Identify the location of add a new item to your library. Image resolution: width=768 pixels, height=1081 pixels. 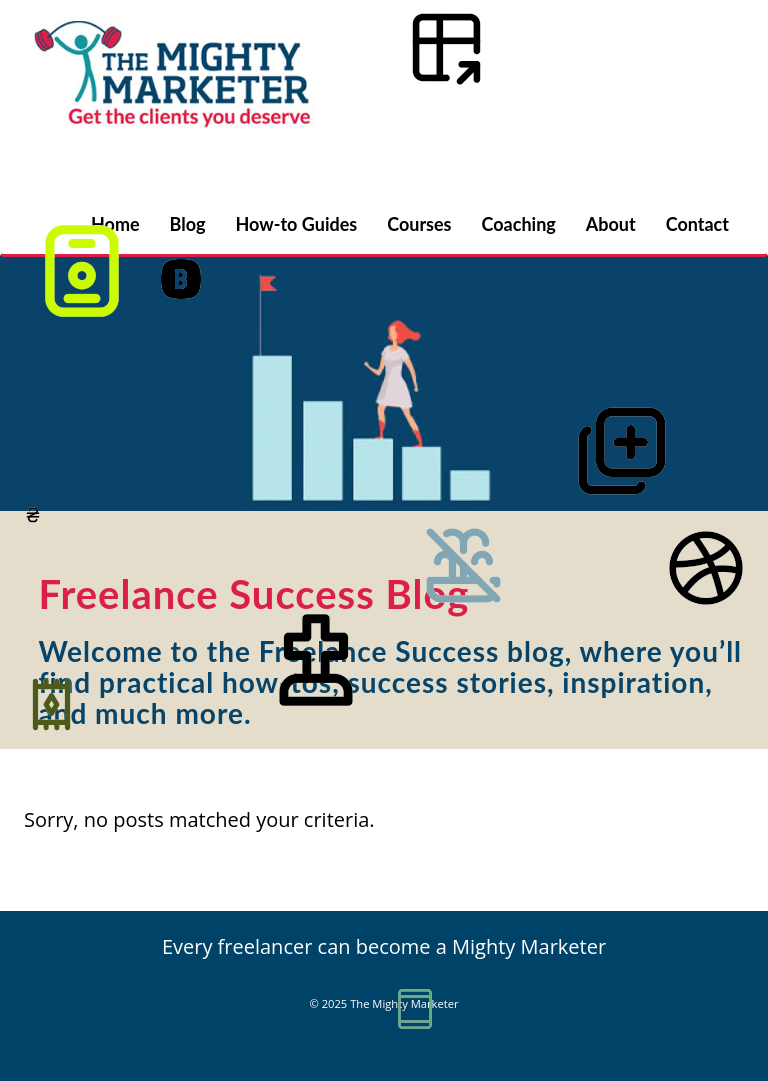
(622, 451).